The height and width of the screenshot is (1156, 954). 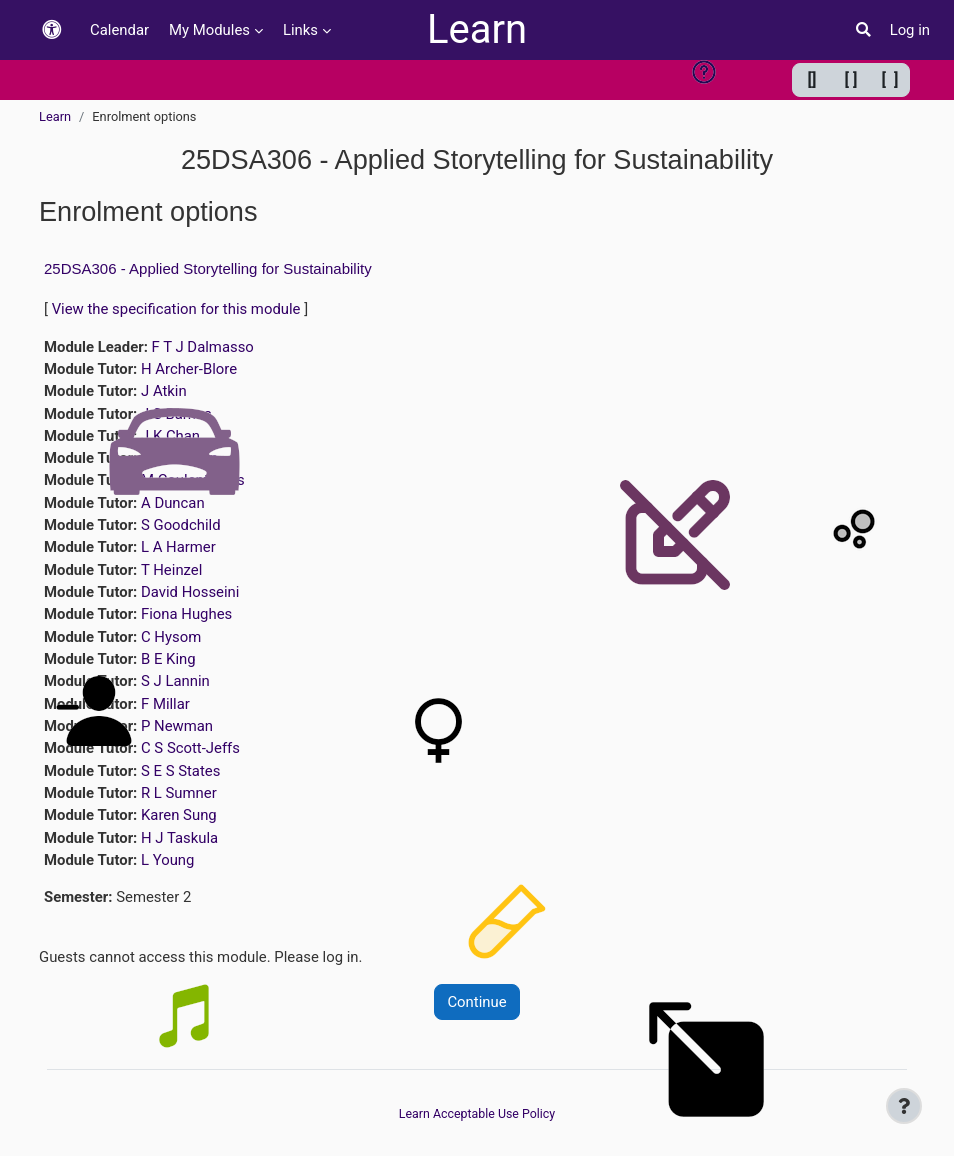 What do you see at coordinates (184, 1016) in the screenshot?
I see `open music player or library` at bounding box center [184, 1016].